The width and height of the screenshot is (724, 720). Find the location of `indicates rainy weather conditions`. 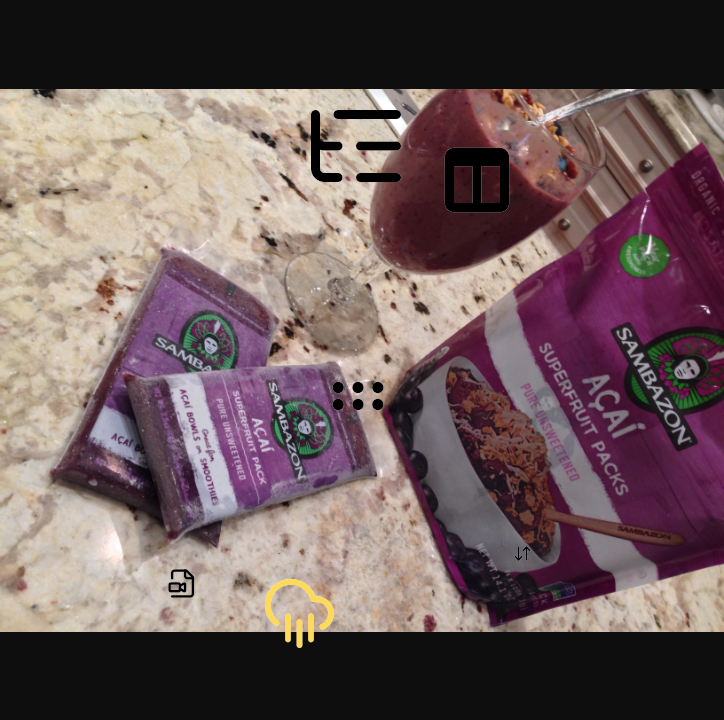

indicates rainy weather conditions is located at coordinates (299, 613).